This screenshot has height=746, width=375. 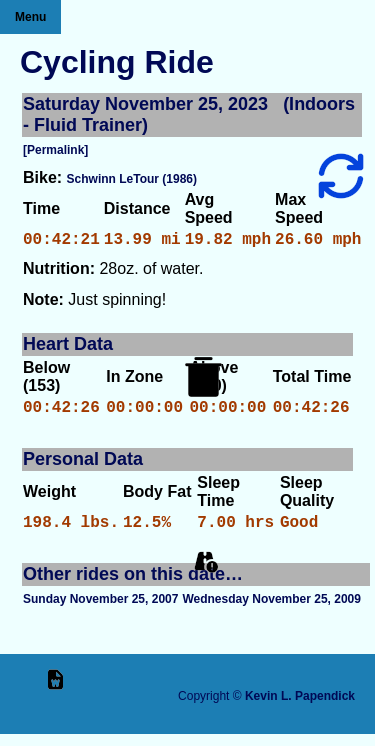 I want to click on refresh or reload content, so click(x=341, y=176).